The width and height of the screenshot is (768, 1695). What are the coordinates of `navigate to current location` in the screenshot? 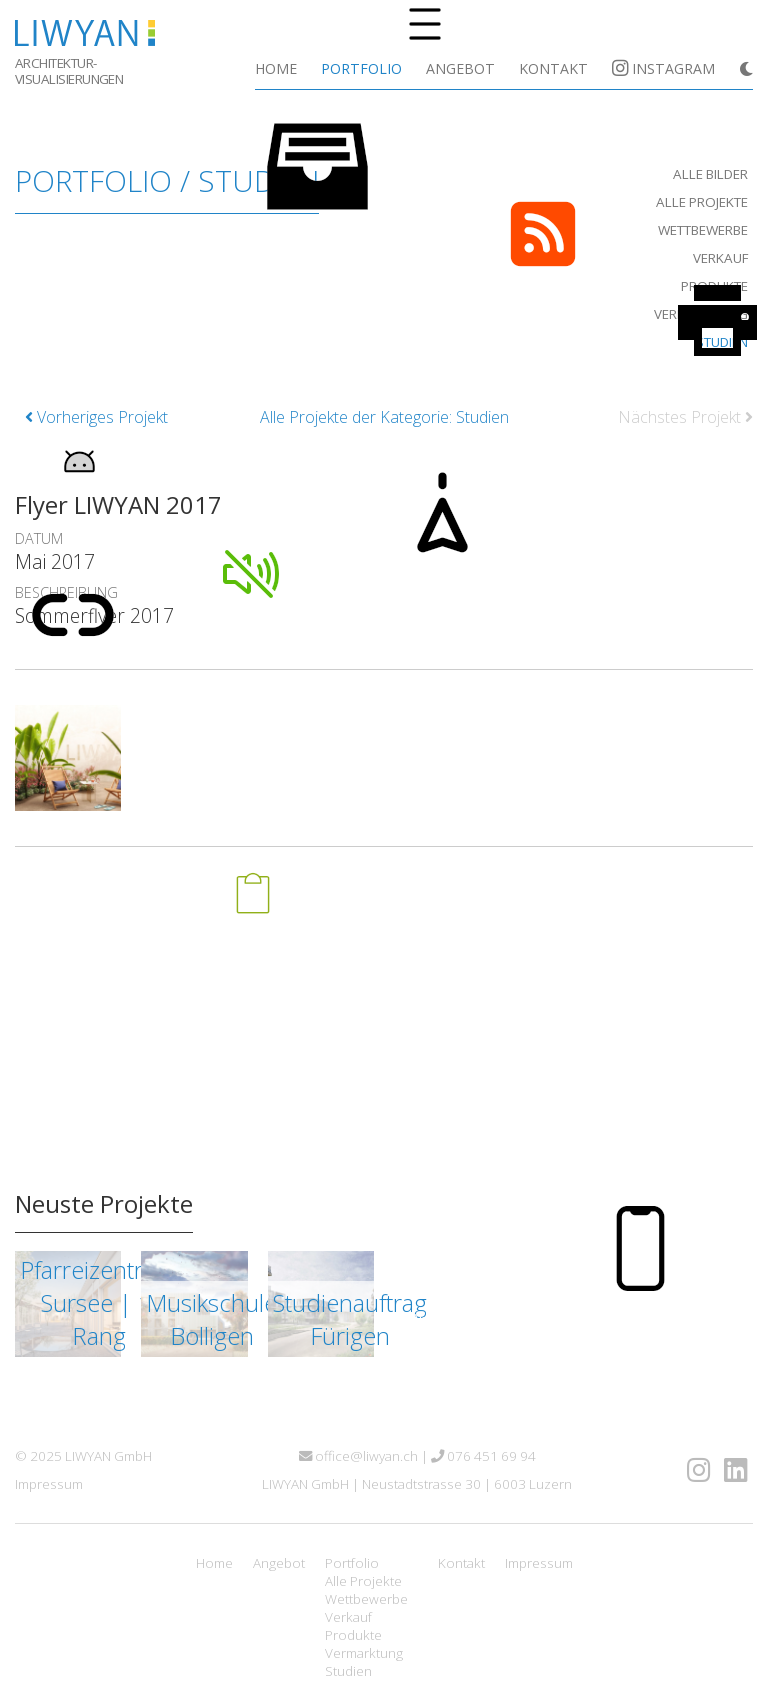 It's located at (442, 514).